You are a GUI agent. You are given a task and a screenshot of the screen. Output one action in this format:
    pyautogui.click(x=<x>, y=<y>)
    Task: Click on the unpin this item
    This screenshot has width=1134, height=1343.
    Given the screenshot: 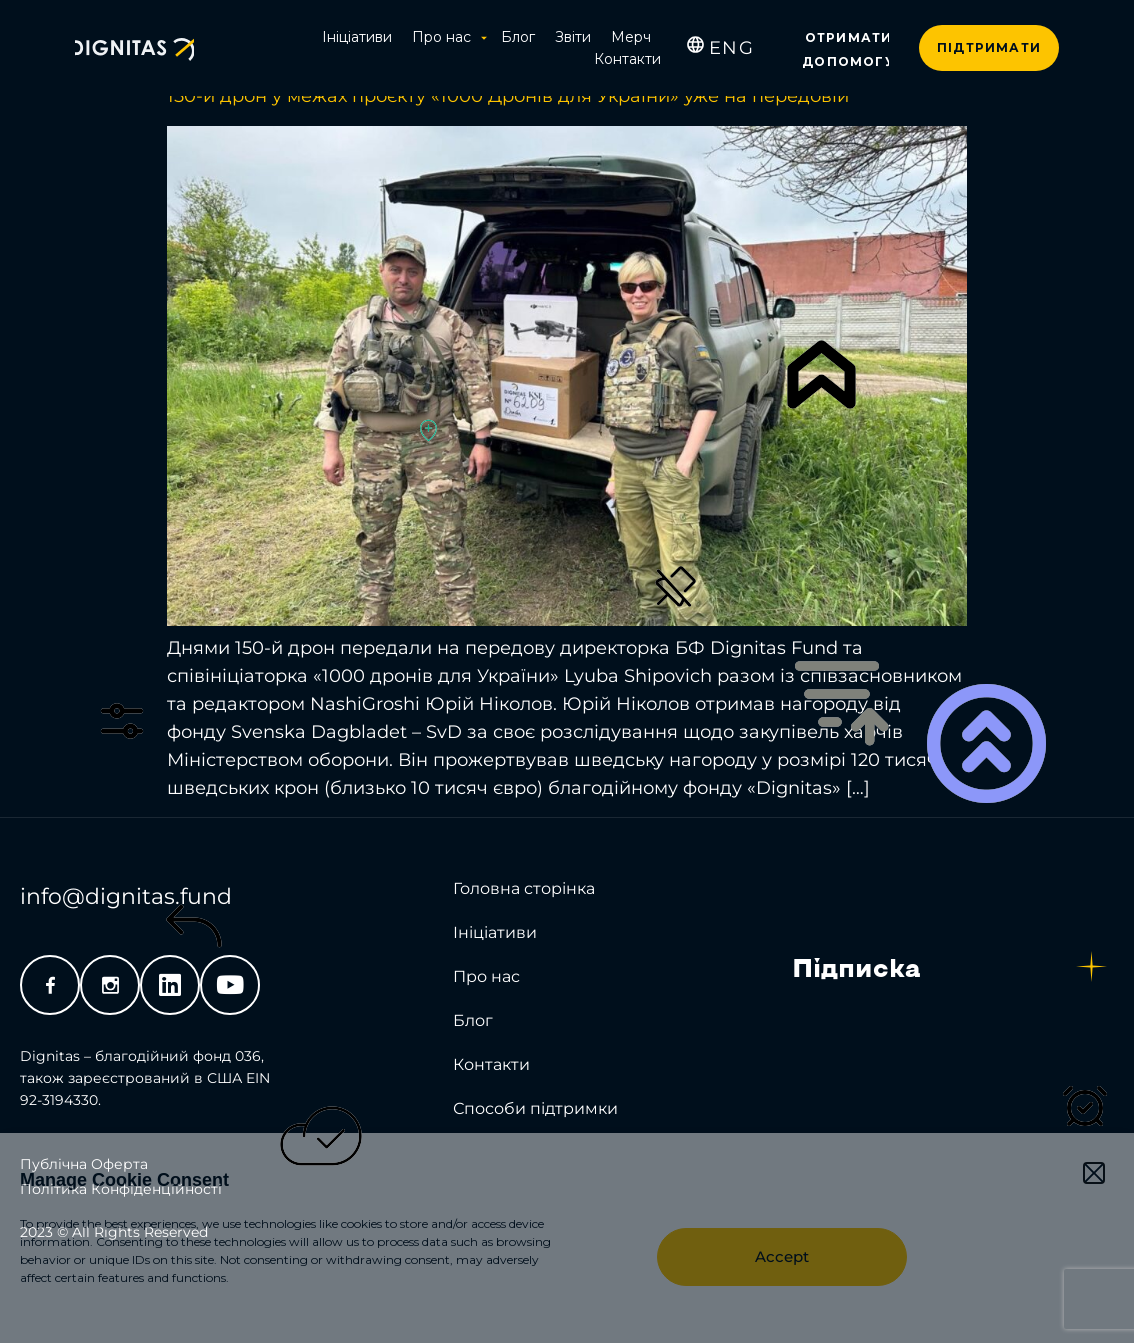 What is the action you would take?
    pyautogui.click(x=674, y=588)
    